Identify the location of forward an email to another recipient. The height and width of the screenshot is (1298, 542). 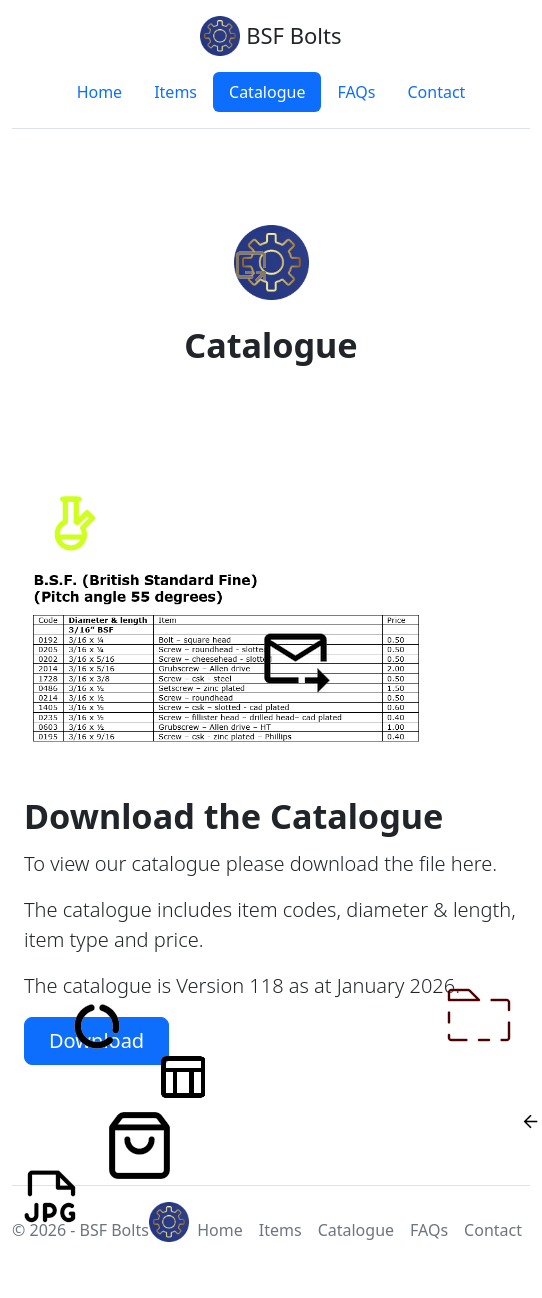
(295, 658).